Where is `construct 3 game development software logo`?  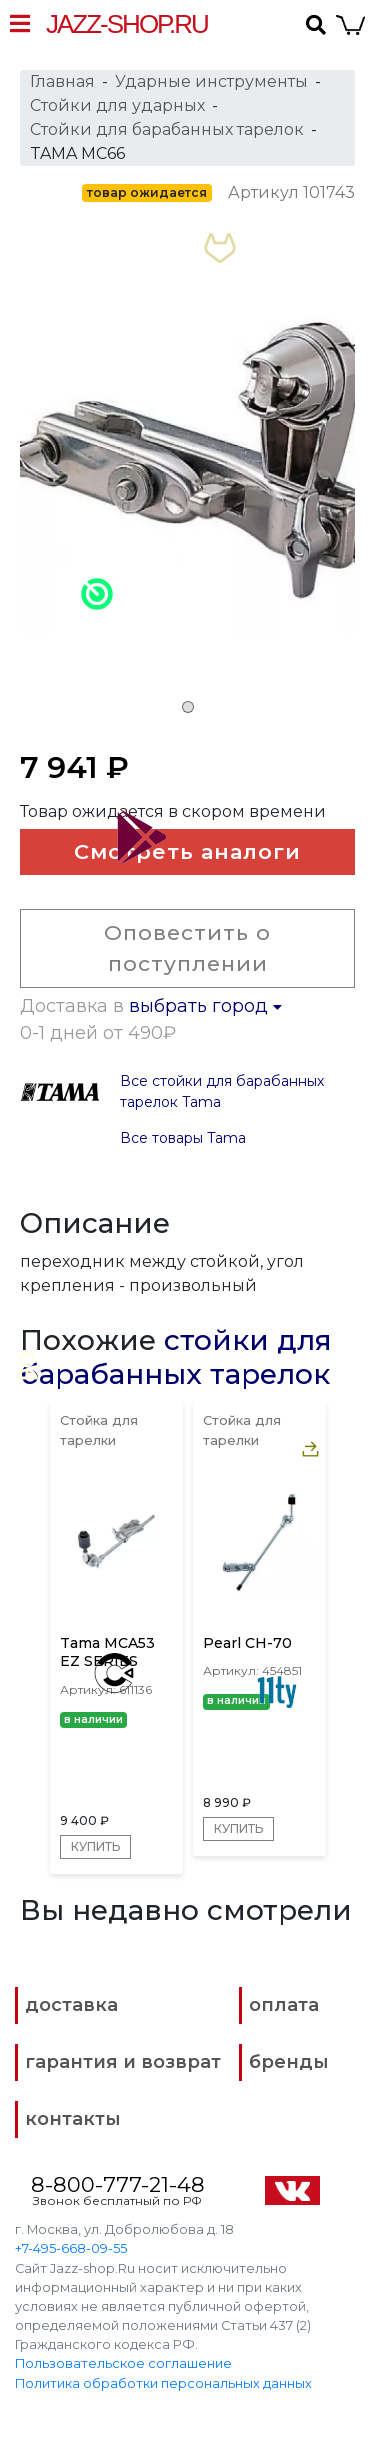 construct 3 game development software logo is located at coordinates (114, 1673).